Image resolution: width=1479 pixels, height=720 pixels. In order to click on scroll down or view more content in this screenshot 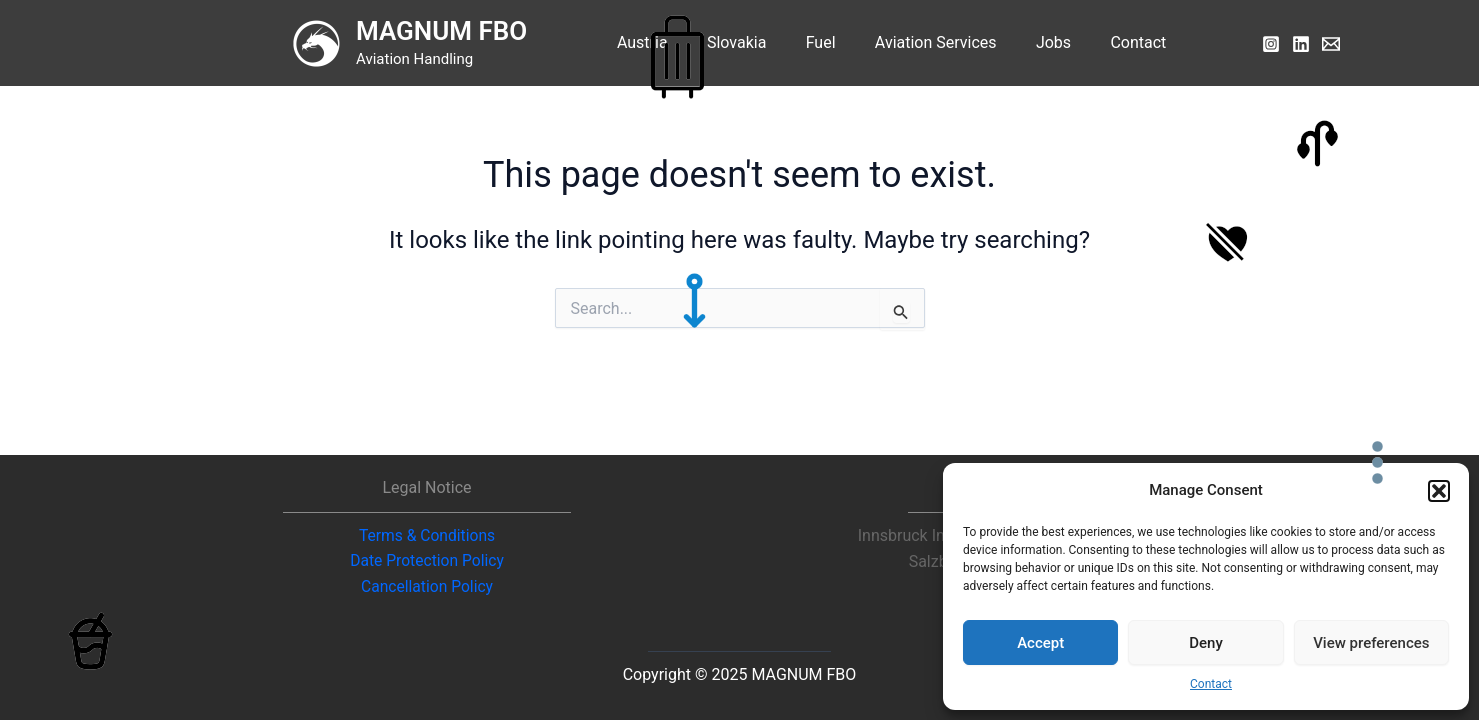, I will do `click(694, 300)`.